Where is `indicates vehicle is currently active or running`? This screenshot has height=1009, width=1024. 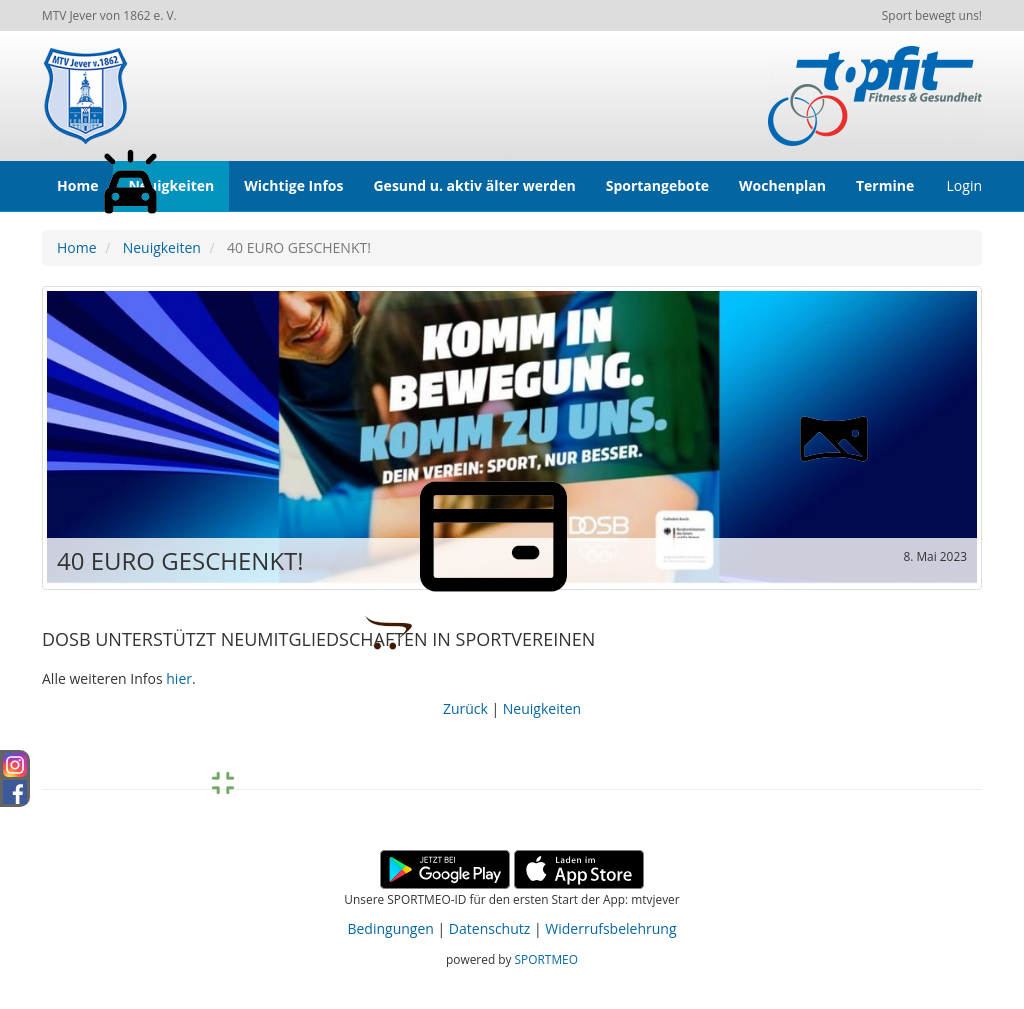 indicates vehicle is currently active or running is located at coordinates (130, 183).